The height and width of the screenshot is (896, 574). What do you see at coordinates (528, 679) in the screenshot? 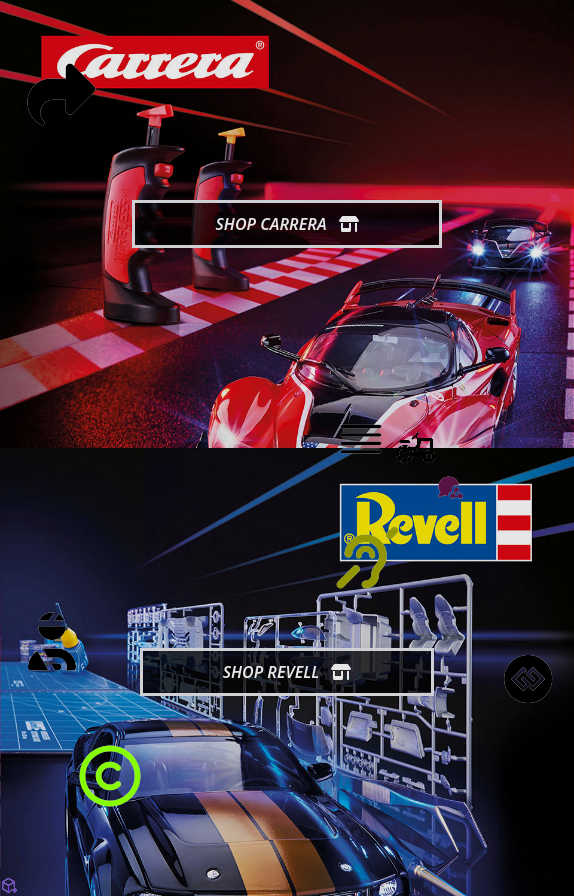
I see `GG.deals logo` at bounding box center [528, 679].